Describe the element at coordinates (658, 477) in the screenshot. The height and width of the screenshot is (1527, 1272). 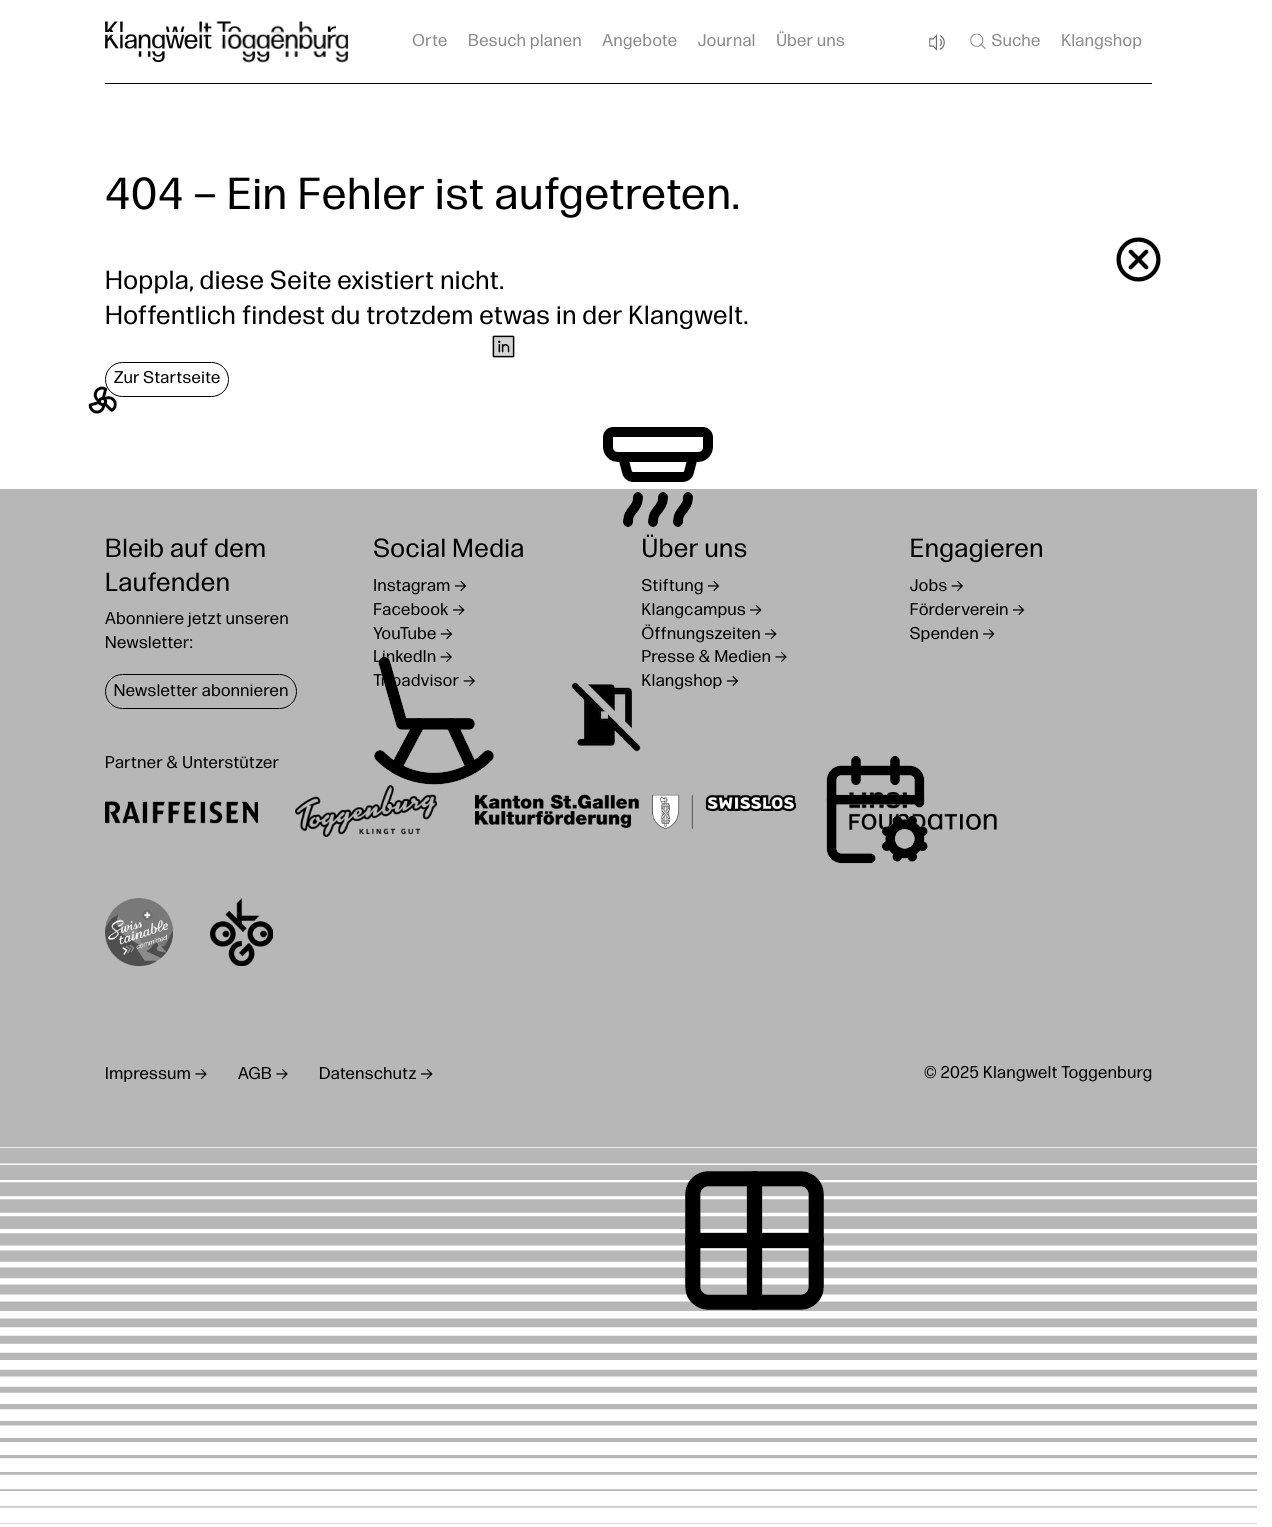
I see `smoke detector alert or notification` at that location.